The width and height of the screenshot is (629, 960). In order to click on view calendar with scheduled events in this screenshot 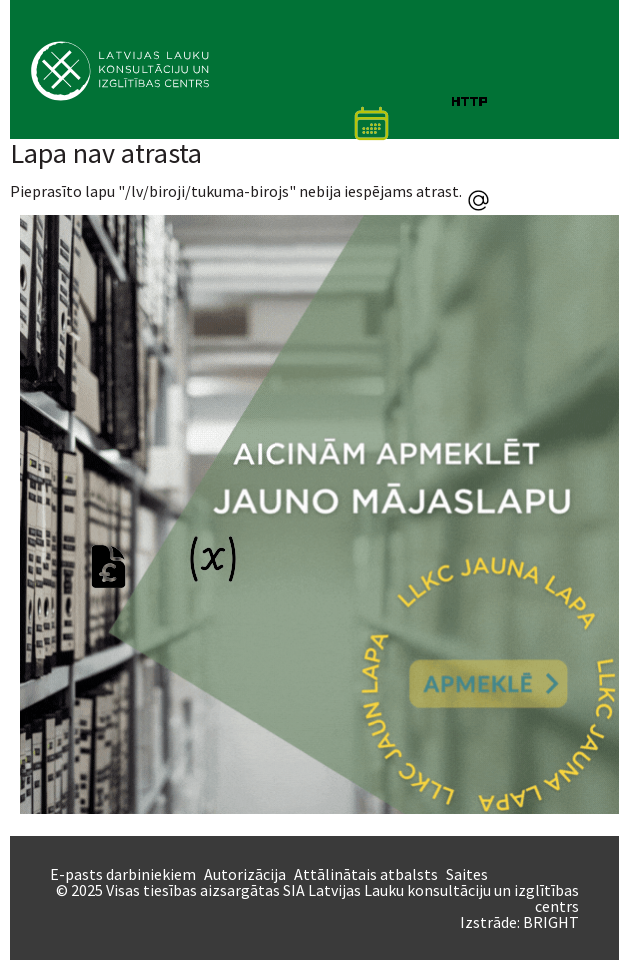, I will do `click(371, 123)`.